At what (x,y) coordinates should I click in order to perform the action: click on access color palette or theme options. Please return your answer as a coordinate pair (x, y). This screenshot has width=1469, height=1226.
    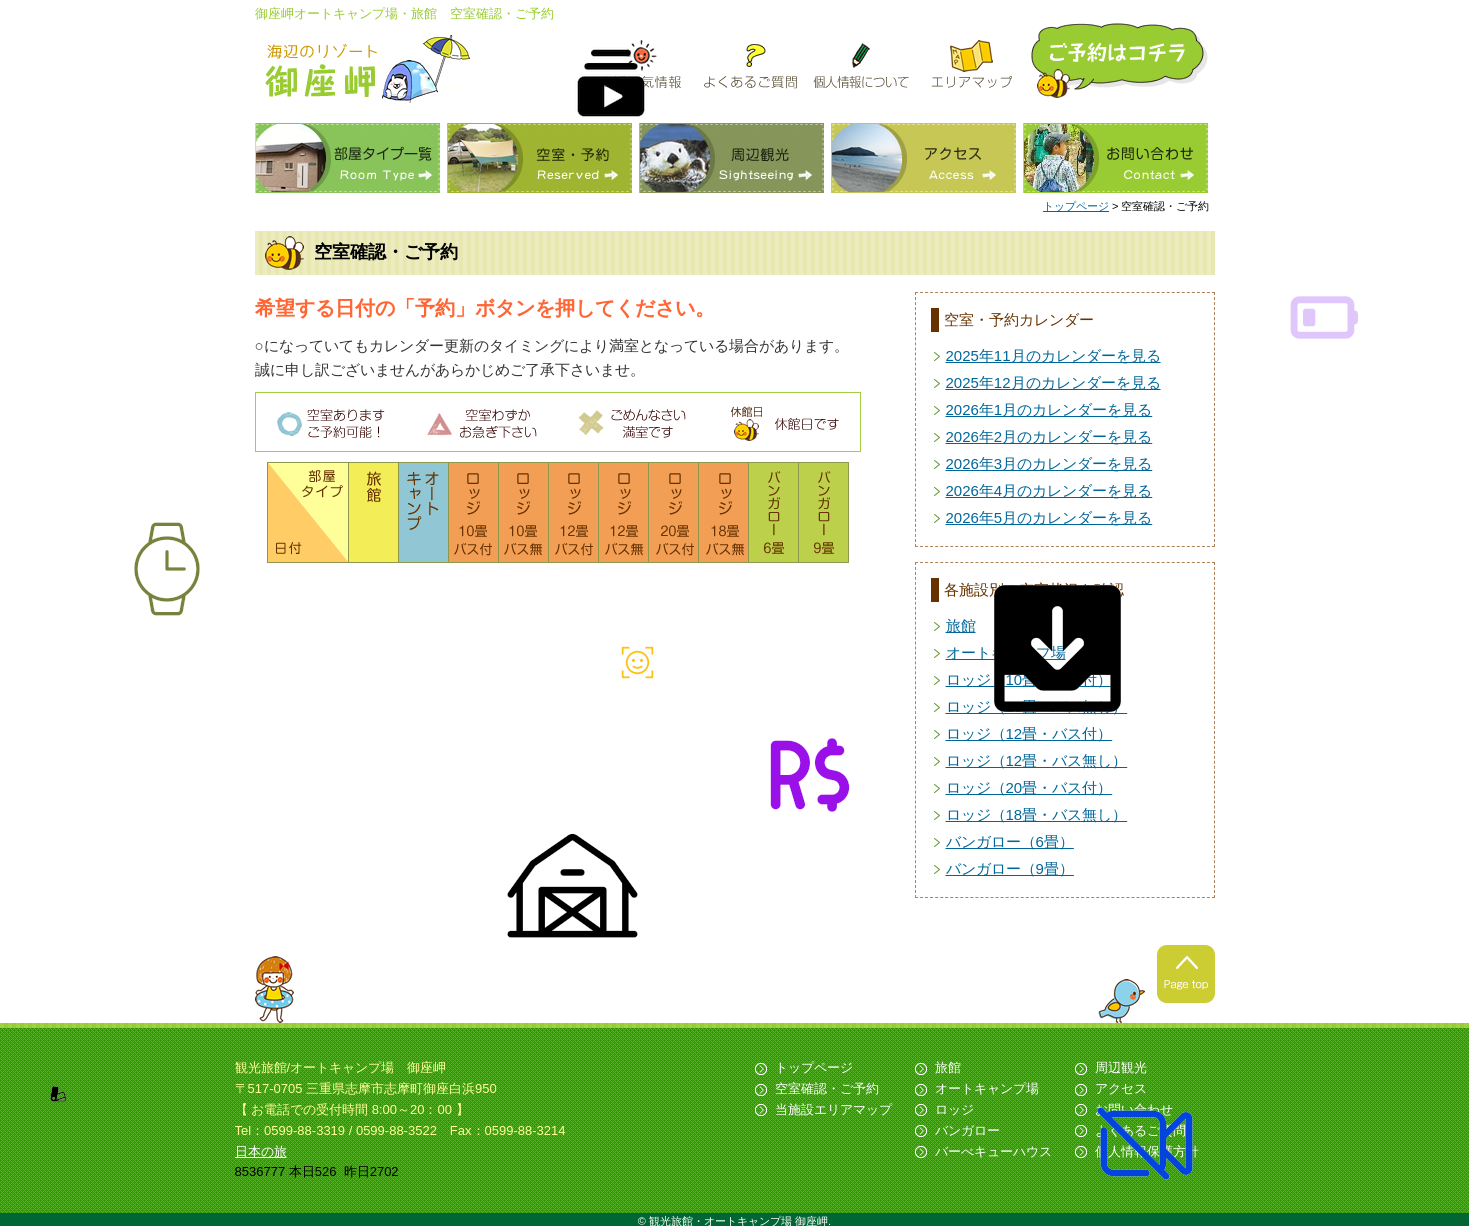
    Looking at the image, I should click on (57, 1094).